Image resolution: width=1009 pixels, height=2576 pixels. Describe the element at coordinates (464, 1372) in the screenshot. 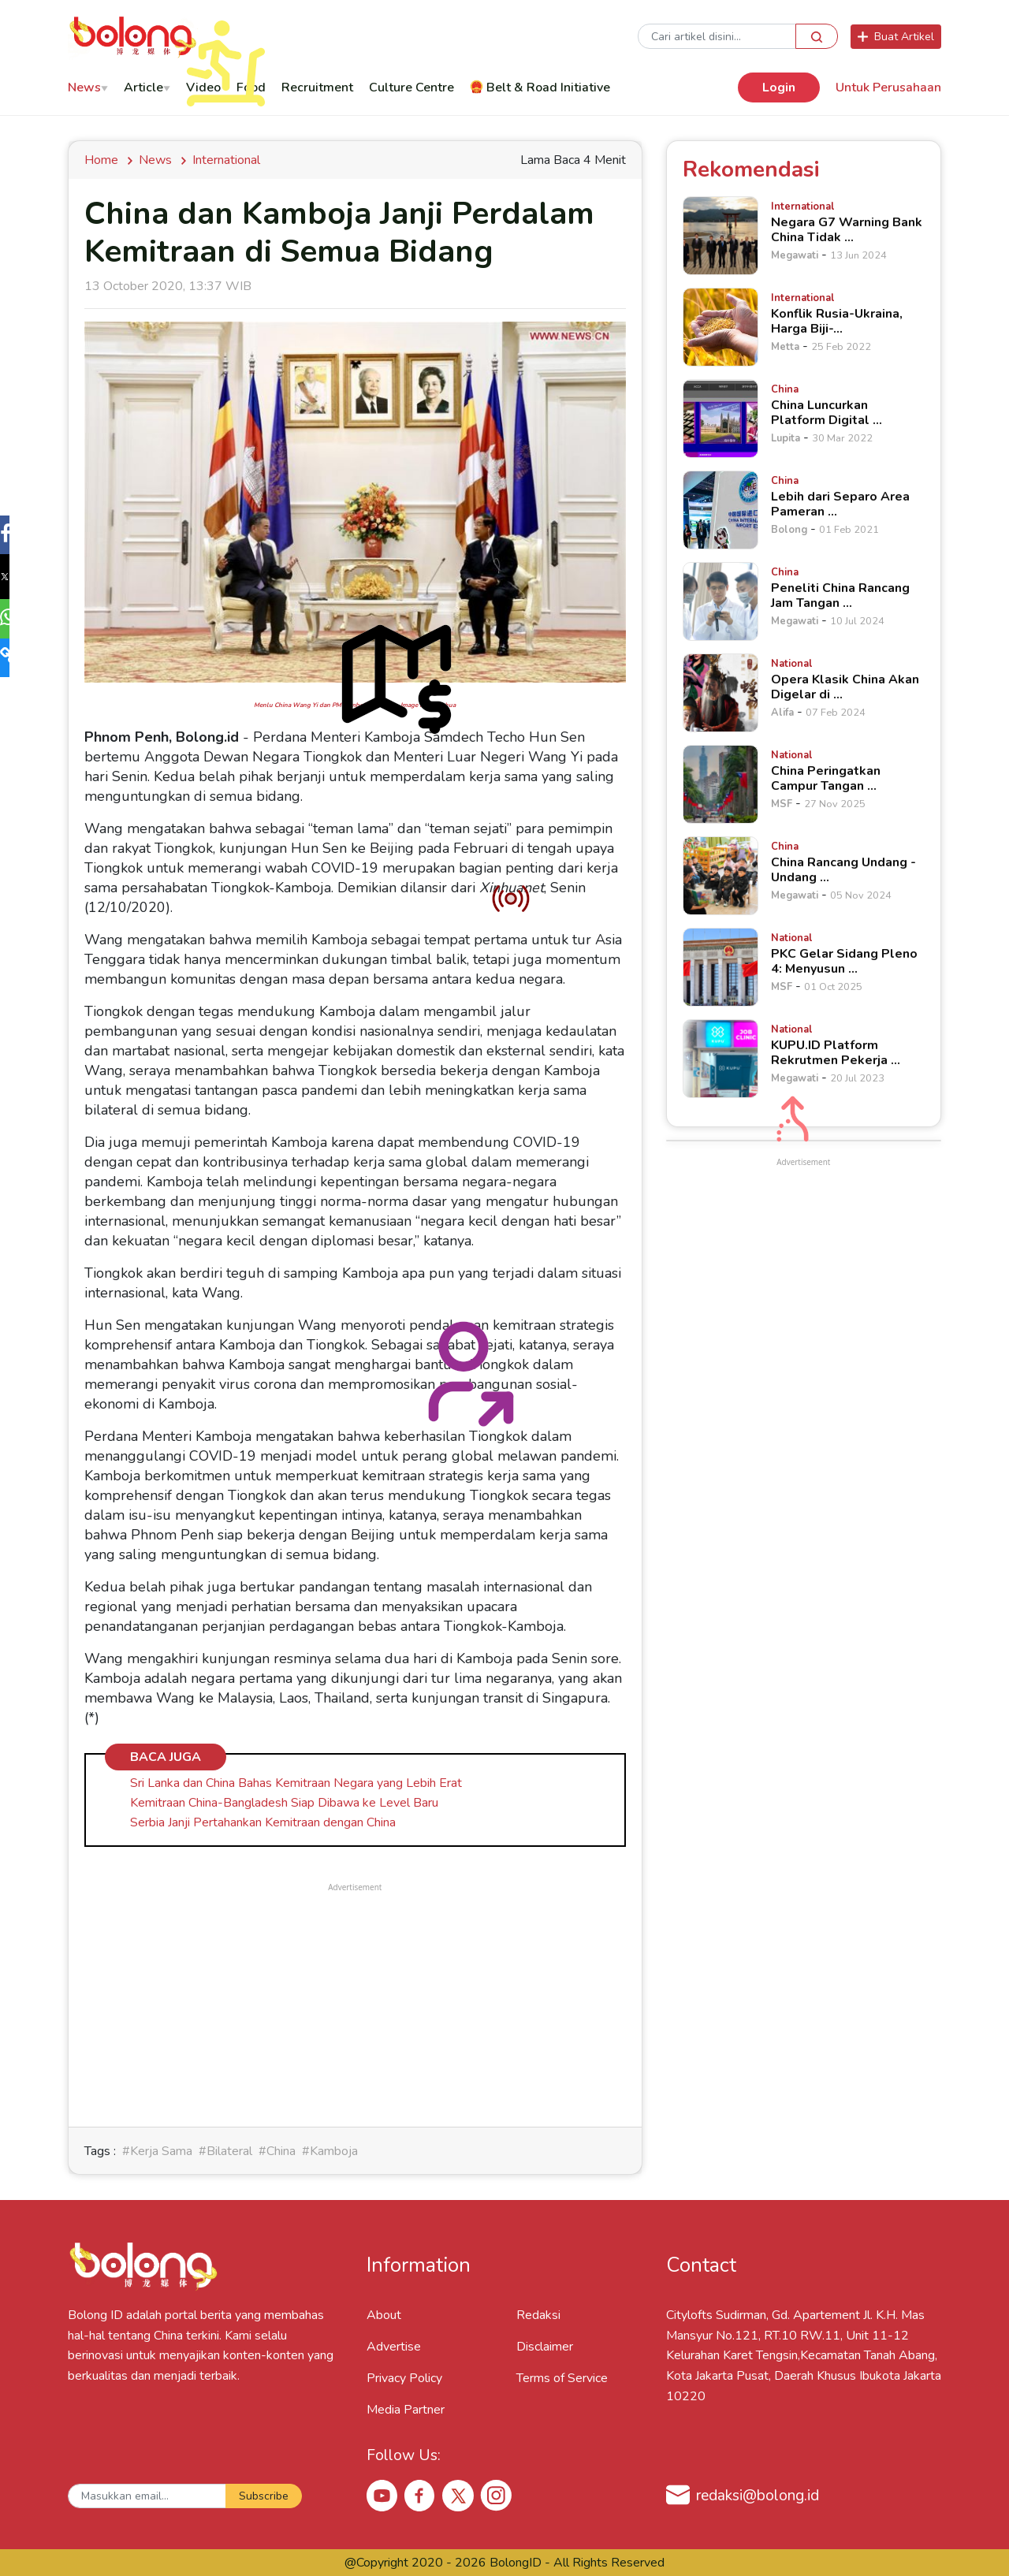

I see `share a user profile` at that location.